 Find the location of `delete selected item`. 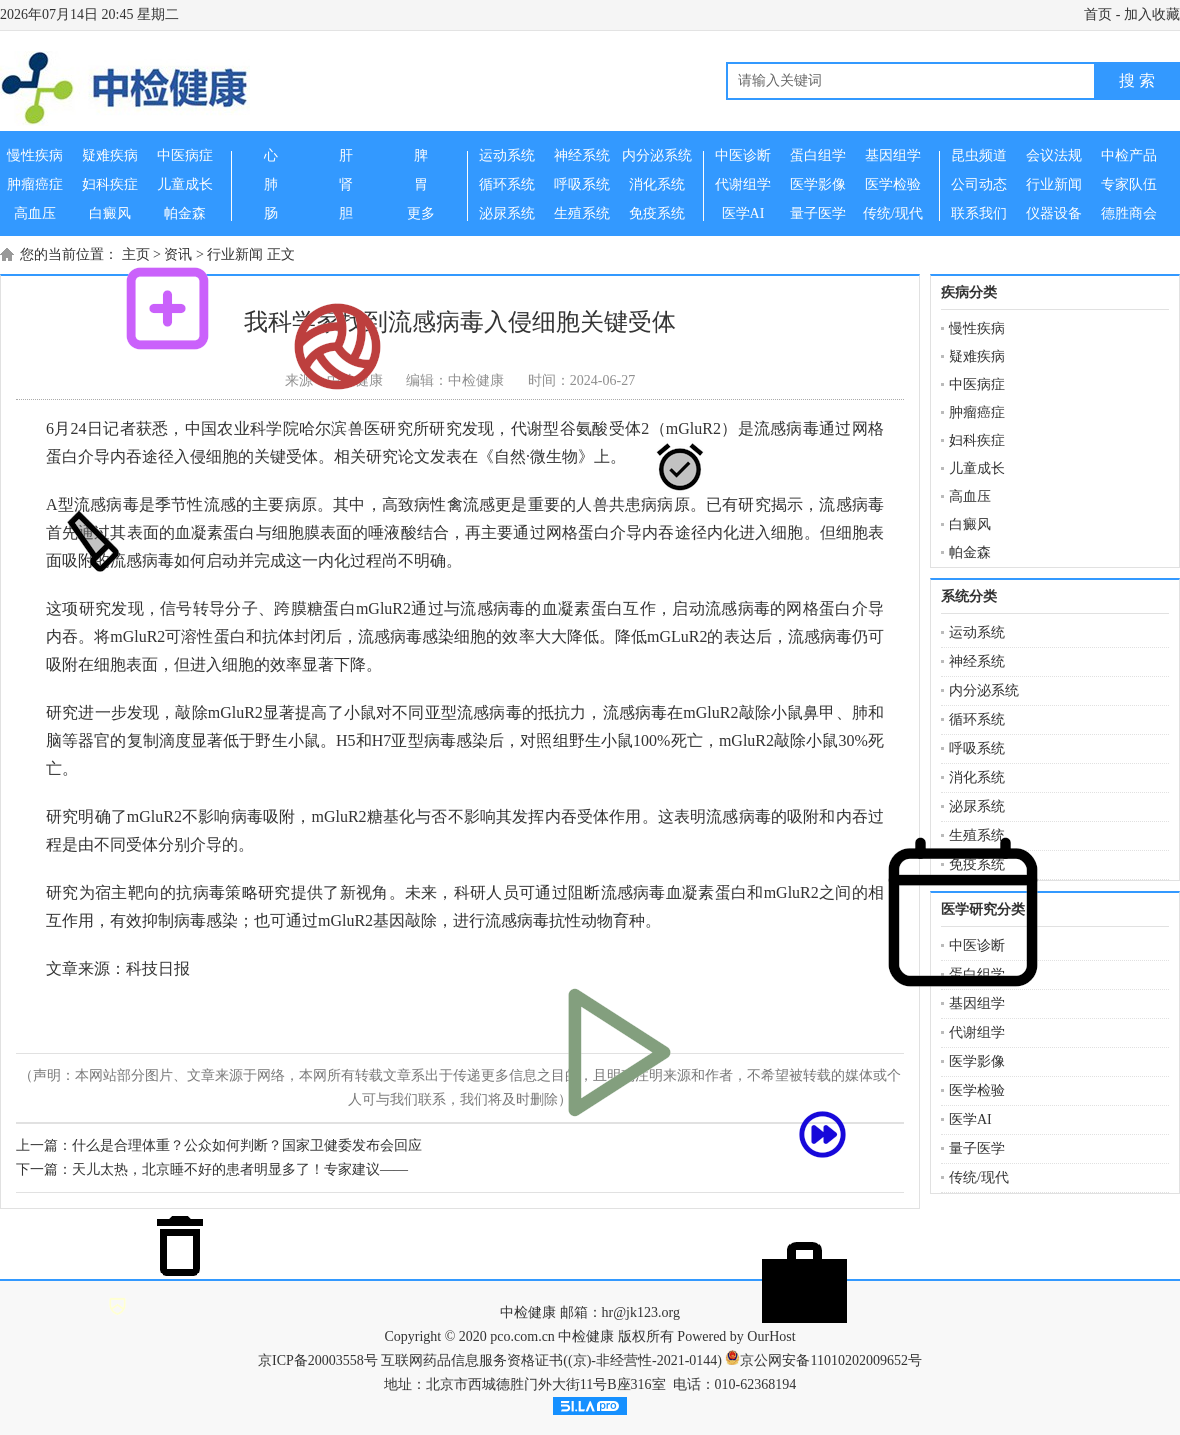

delete selected item is located at coordinates (180, 1246).